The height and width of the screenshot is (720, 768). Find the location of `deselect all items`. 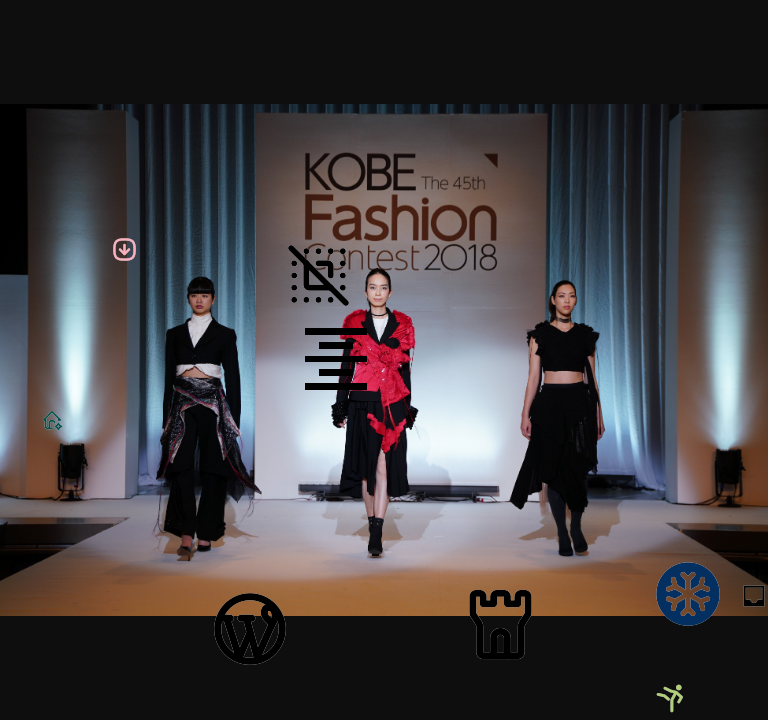

deselect all items is located at coordinates (318, 275).